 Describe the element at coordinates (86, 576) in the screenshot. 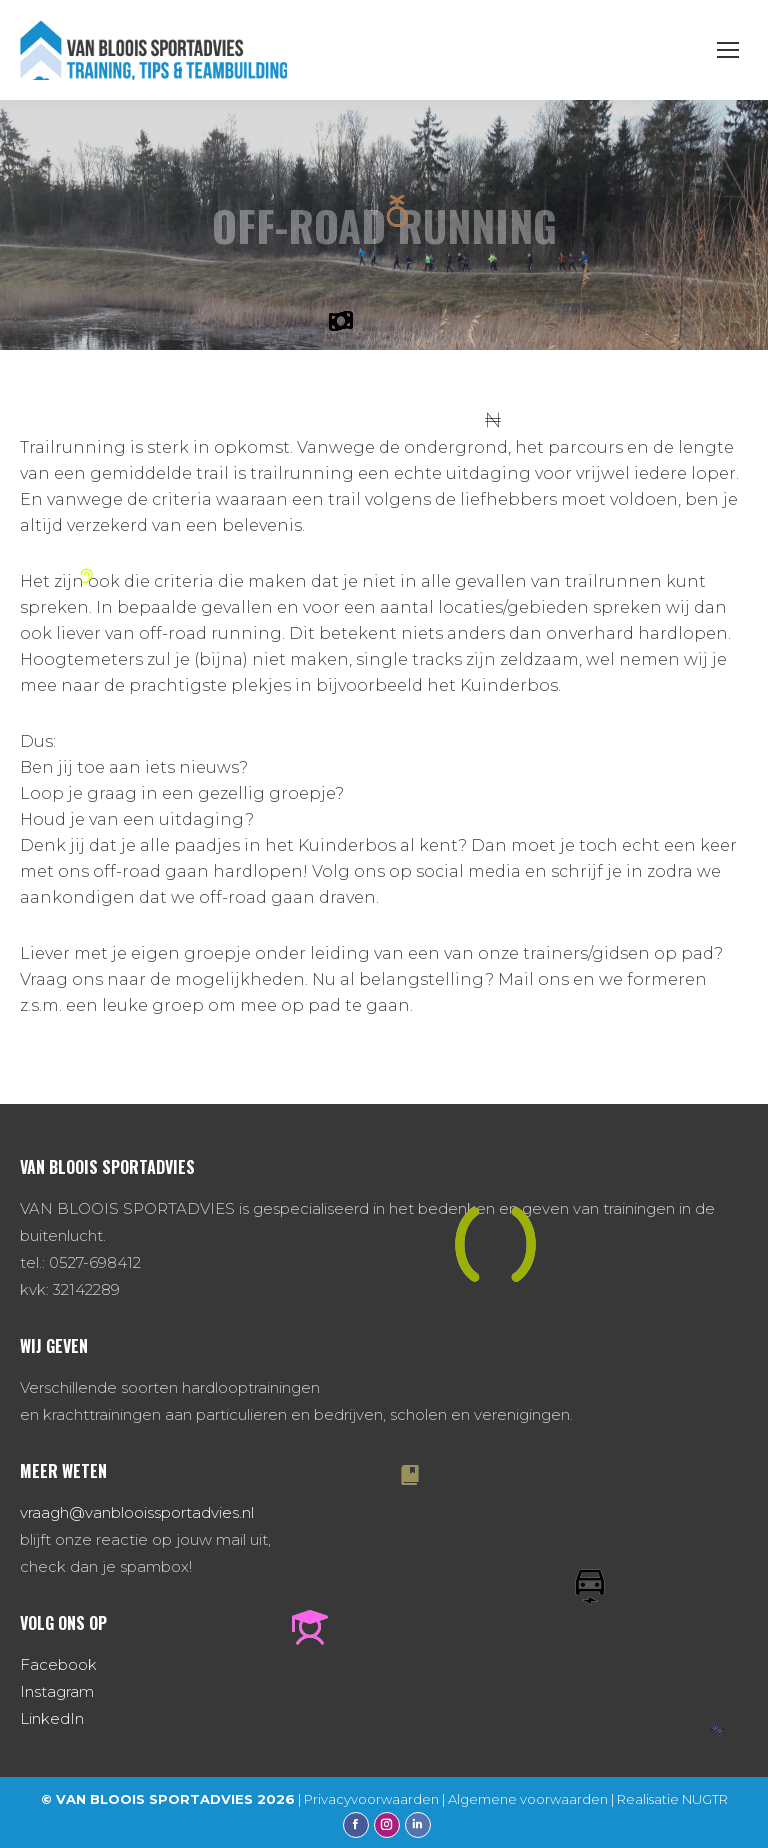

I see `enable audio or listening features` at that location.